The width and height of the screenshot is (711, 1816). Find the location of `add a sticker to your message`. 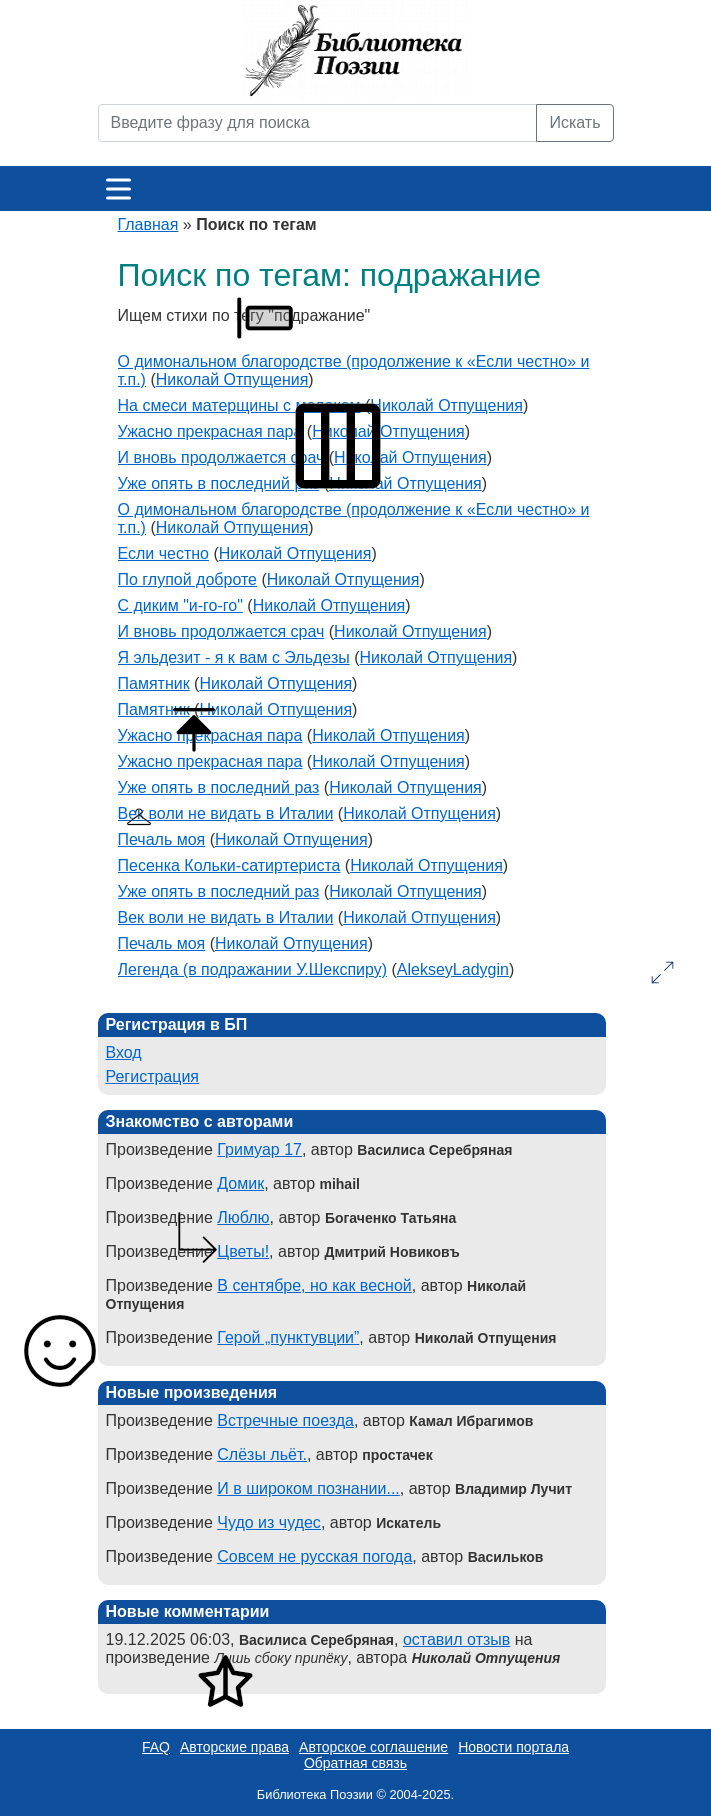

add a sticker to your message is located at coordinates (60, 1351).